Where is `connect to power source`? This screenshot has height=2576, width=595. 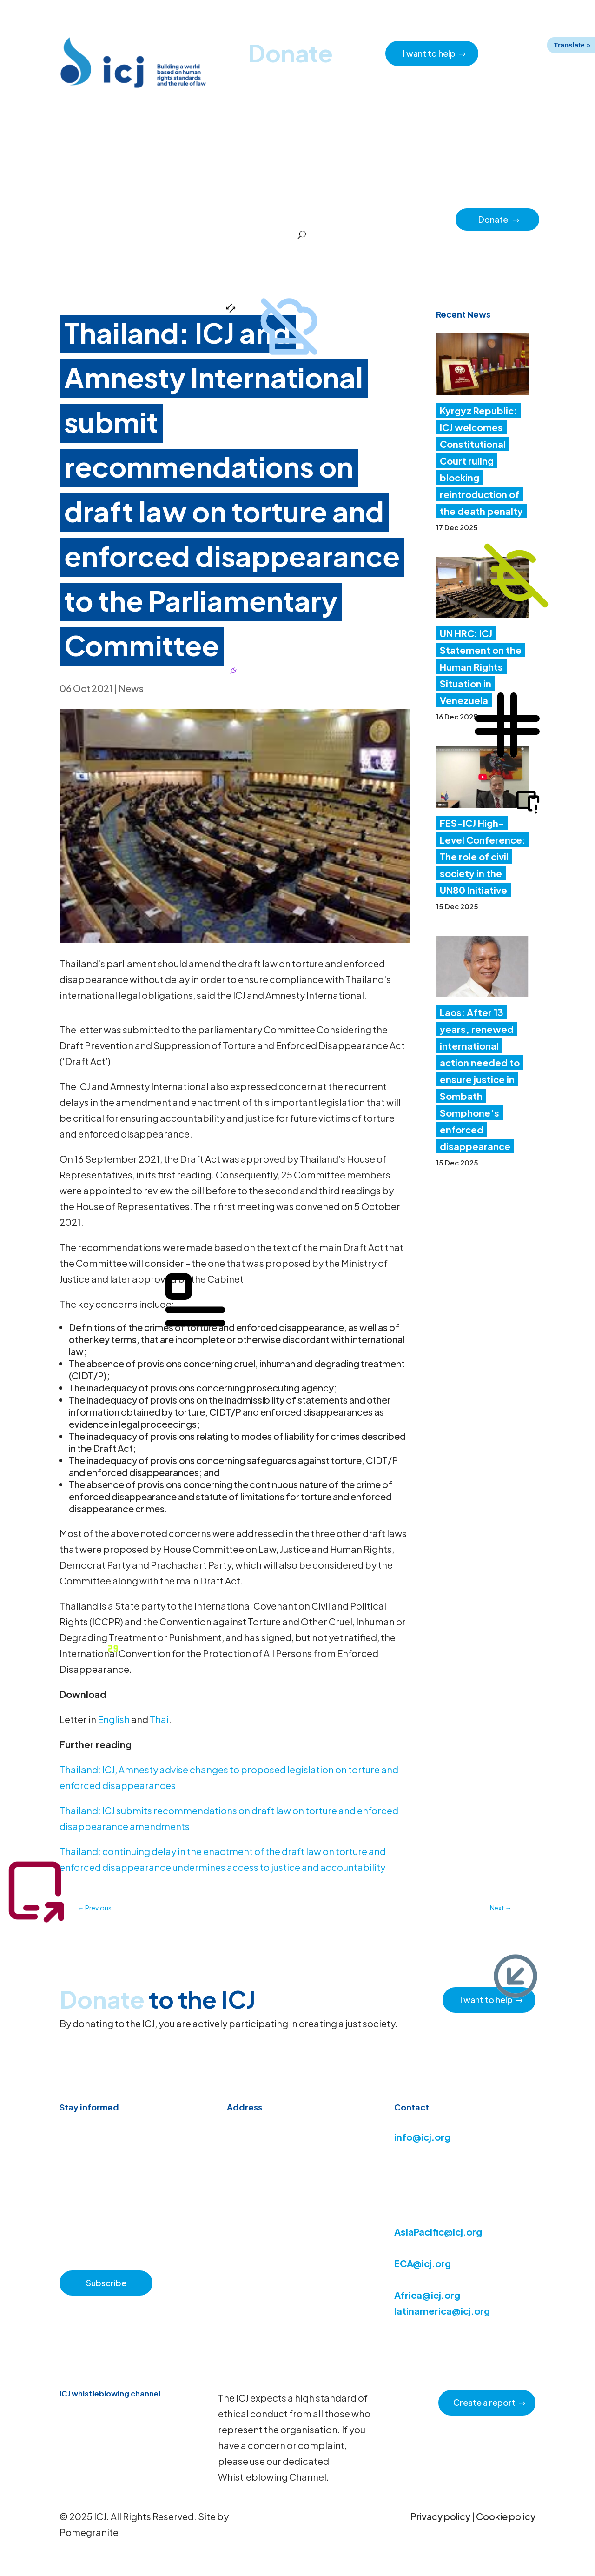 connect to power source is located at coordinates (233, 671).